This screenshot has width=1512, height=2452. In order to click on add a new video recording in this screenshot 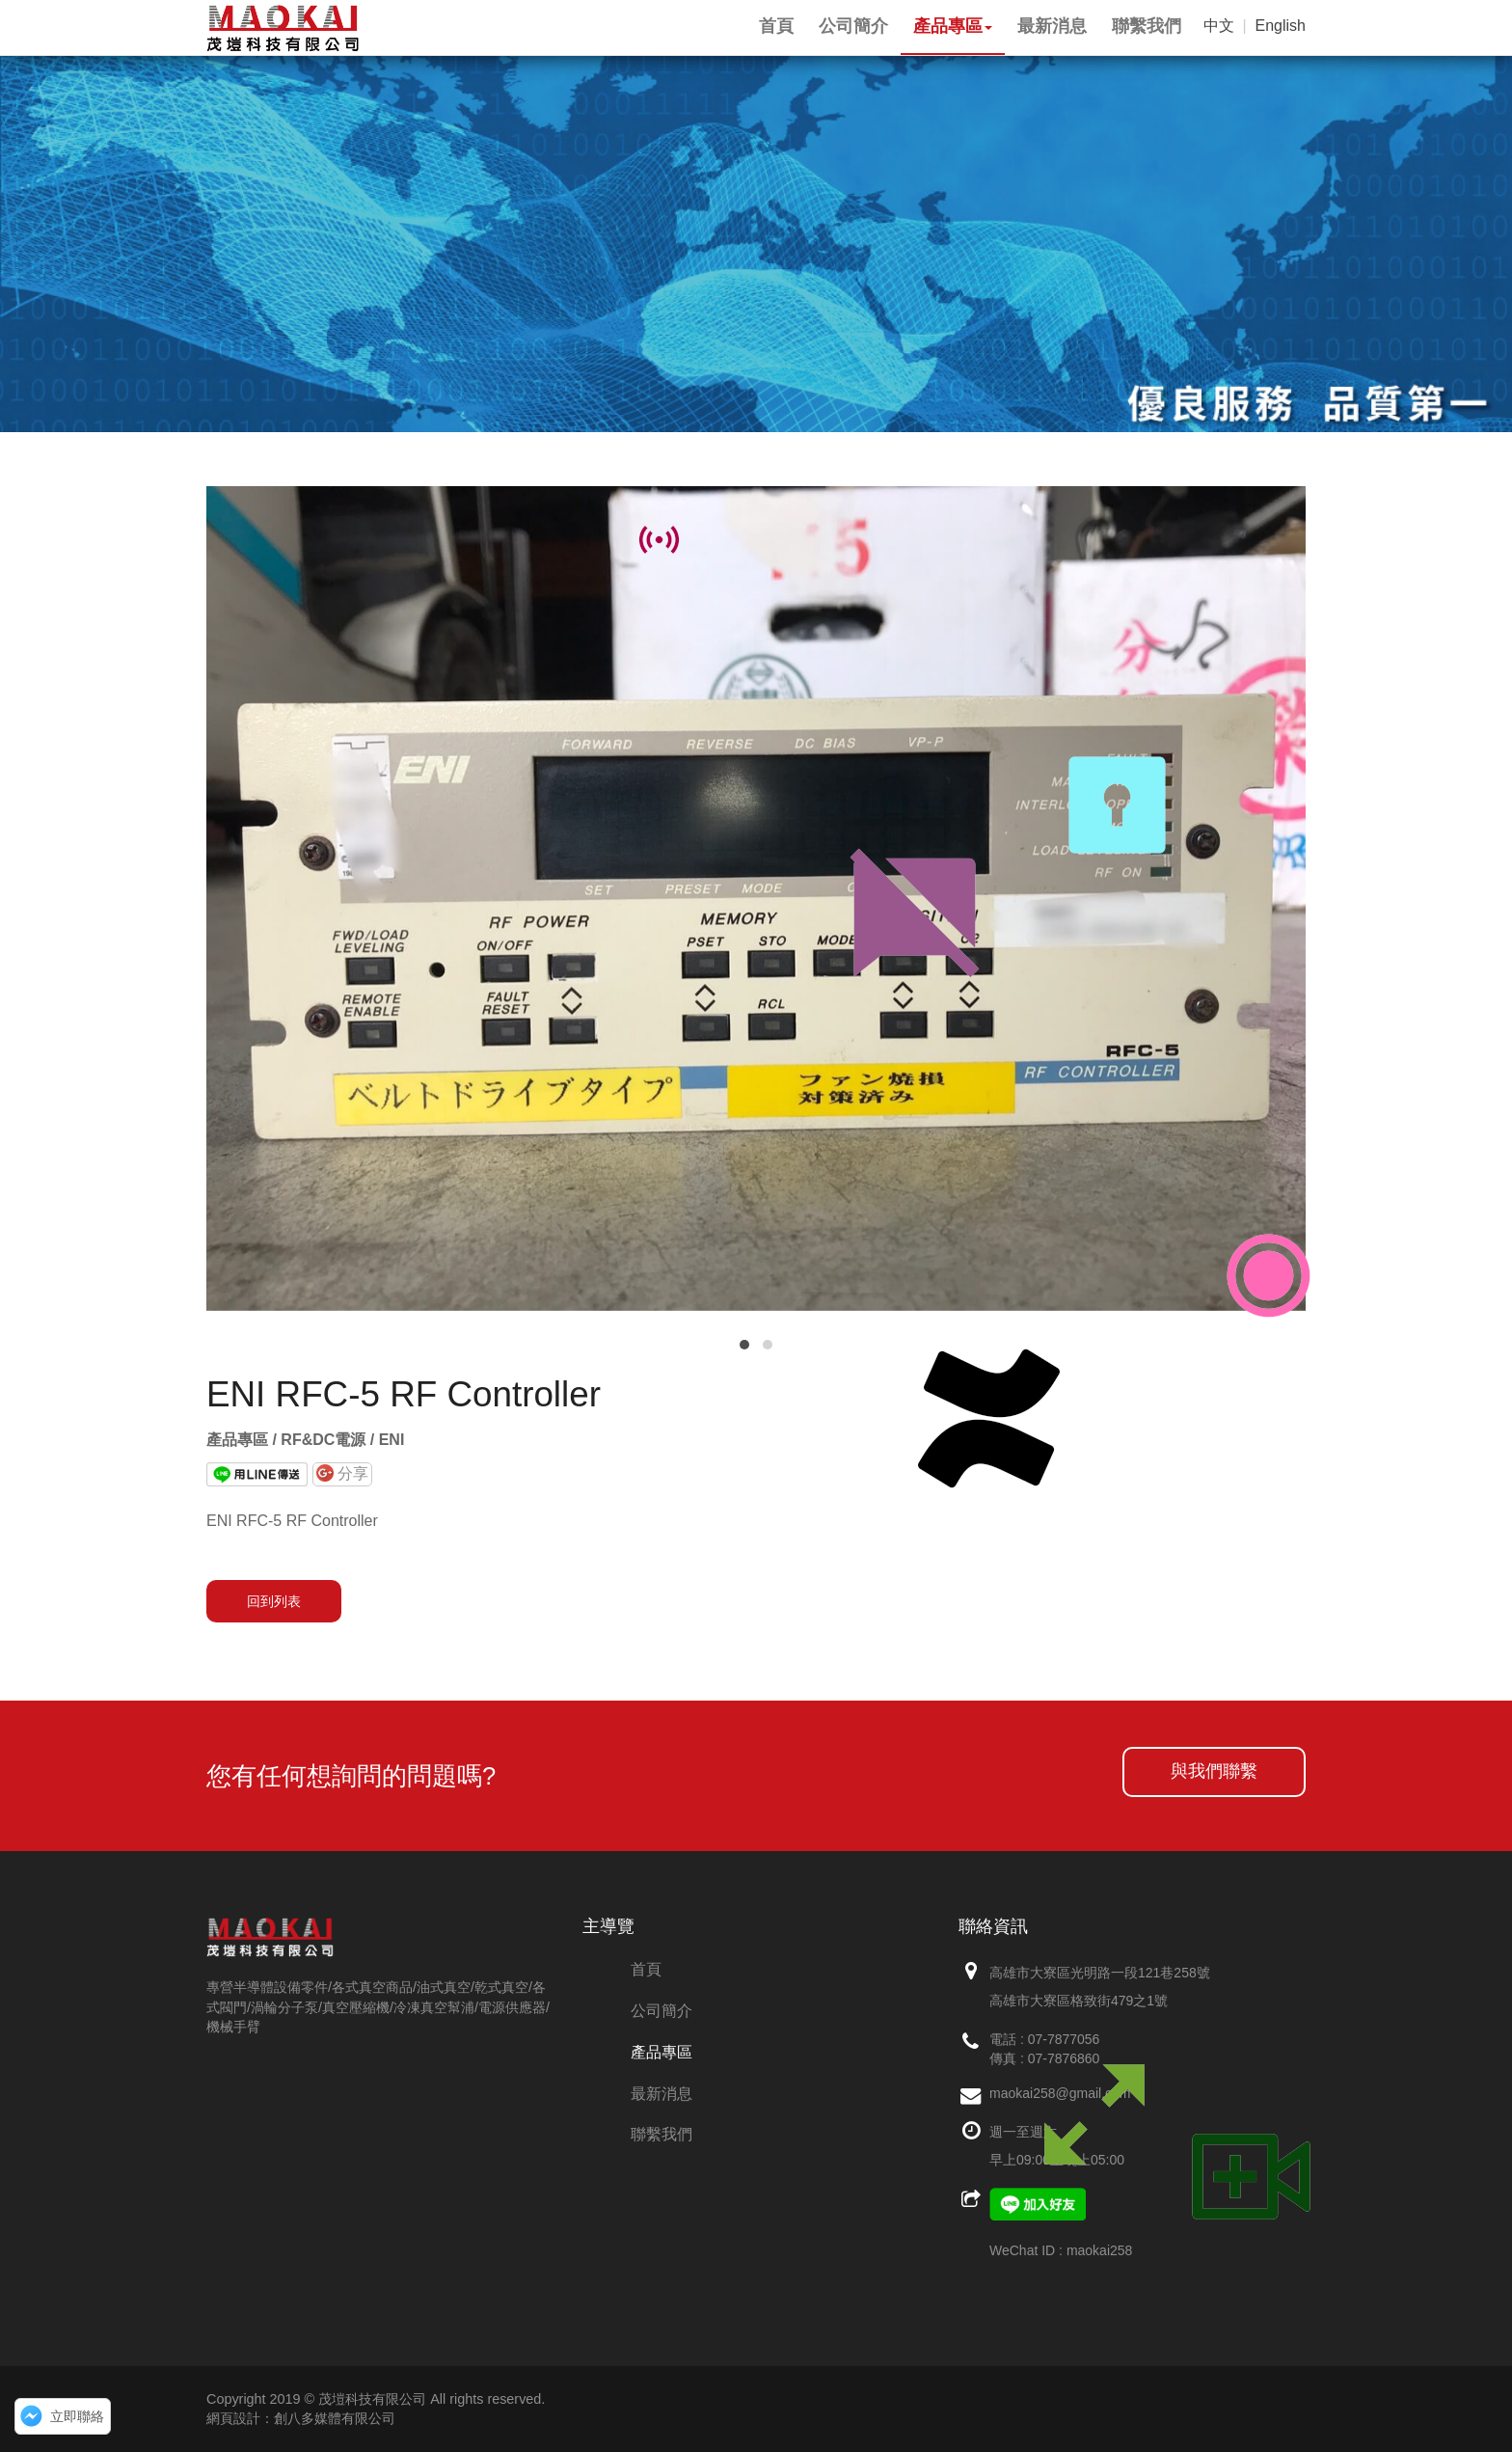, I will do `click(1251, 2176)`.